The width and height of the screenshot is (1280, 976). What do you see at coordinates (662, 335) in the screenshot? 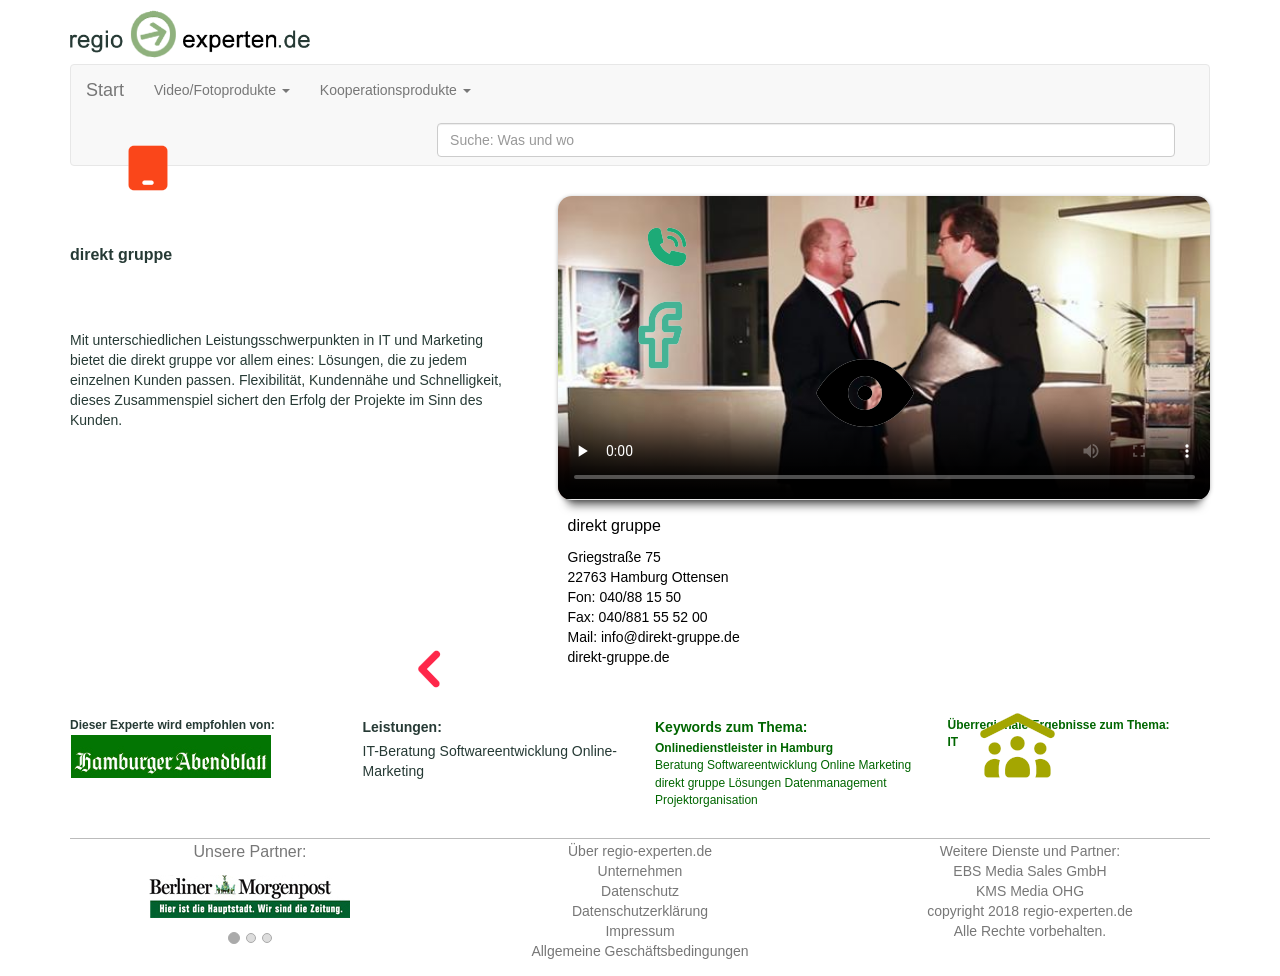
I see `open Facebook app` at bounding box center [662, 335].